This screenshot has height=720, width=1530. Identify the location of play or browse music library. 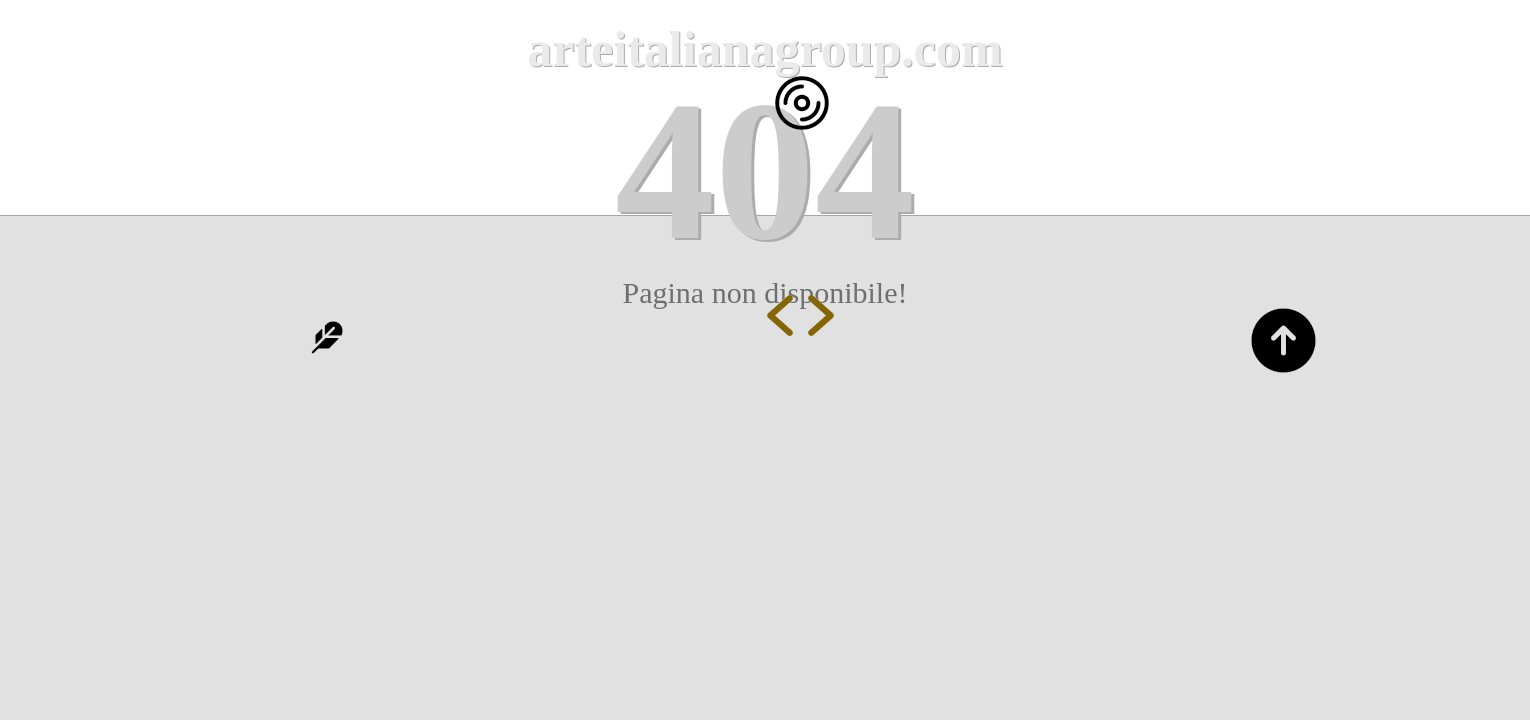
(802, 103).